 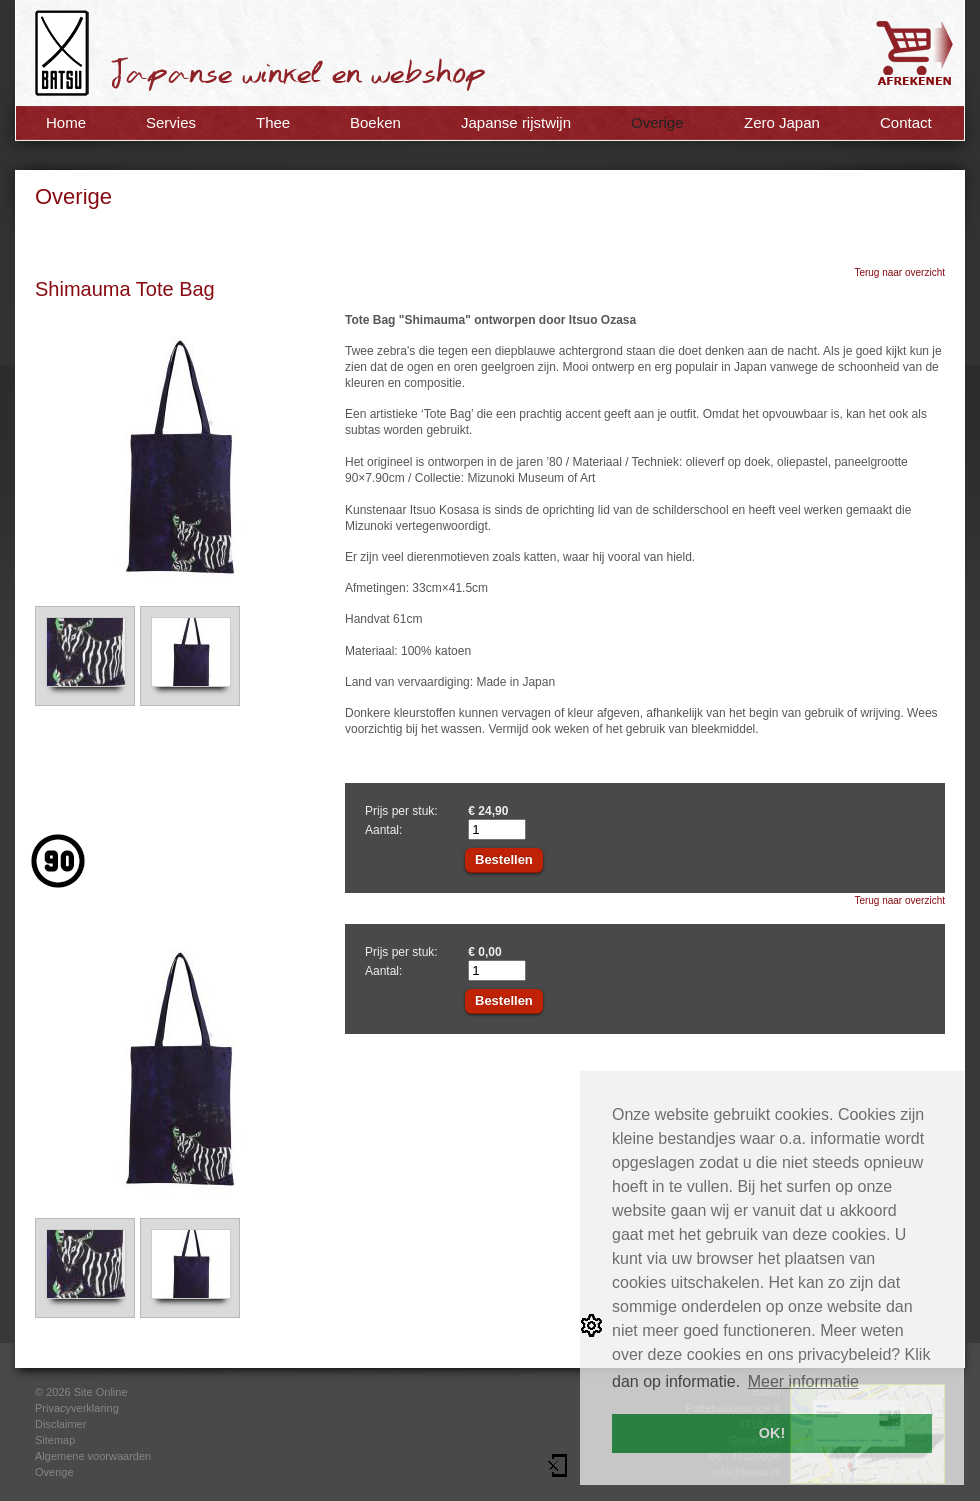 I want to click on open settings menu, so click(x=591, y=1325).